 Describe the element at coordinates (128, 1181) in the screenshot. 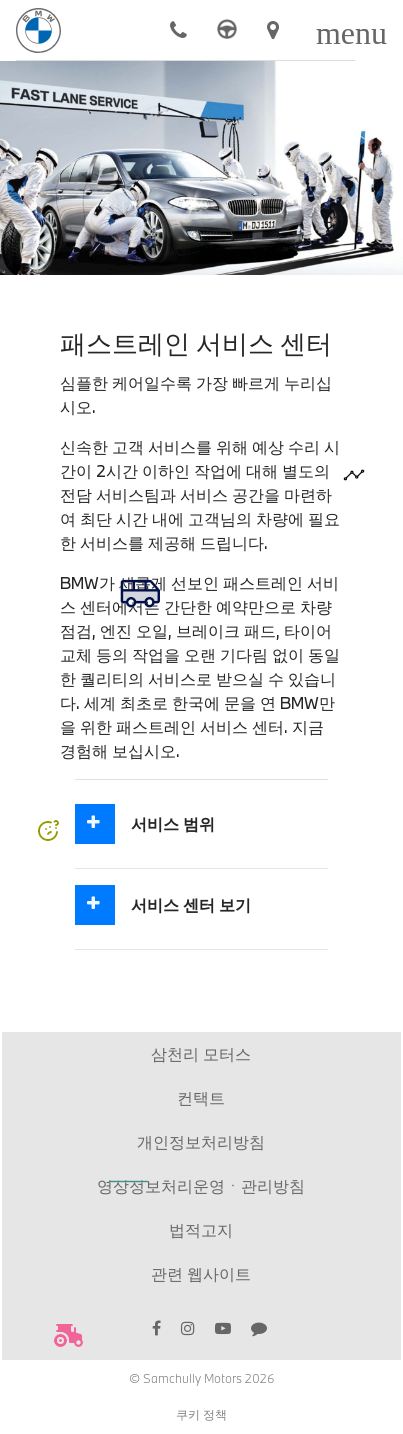

I see `decrease quantity or value` at that location.